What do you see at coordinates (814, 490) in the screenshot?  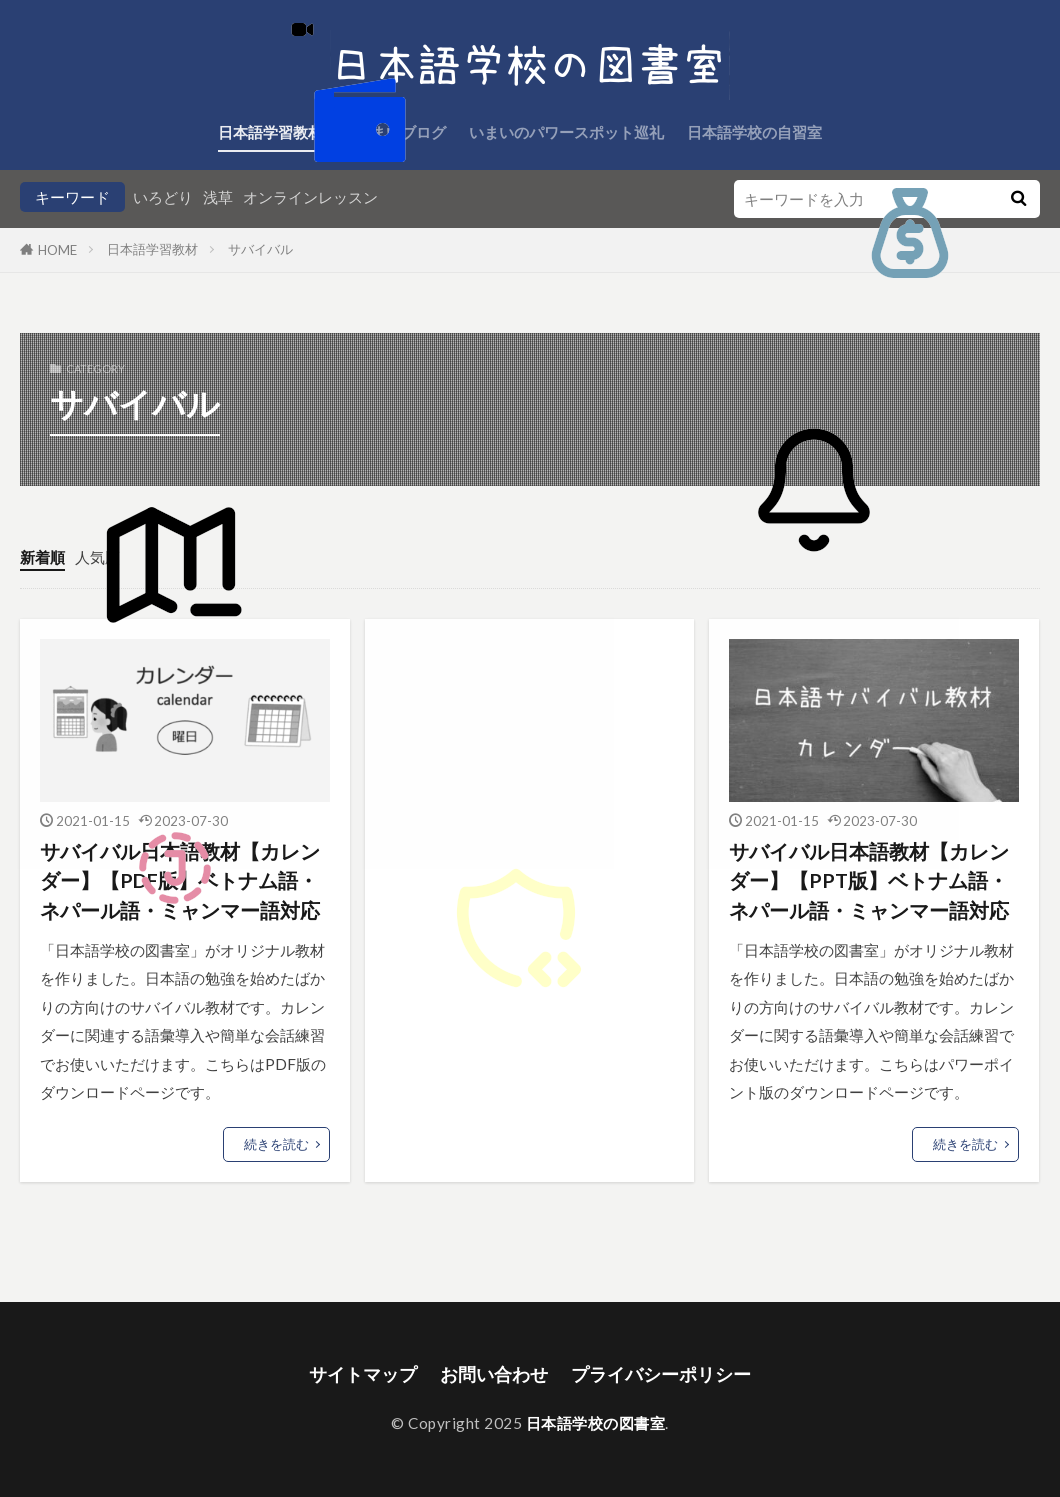 I see `view notifications` at bounding box center [814, 490].